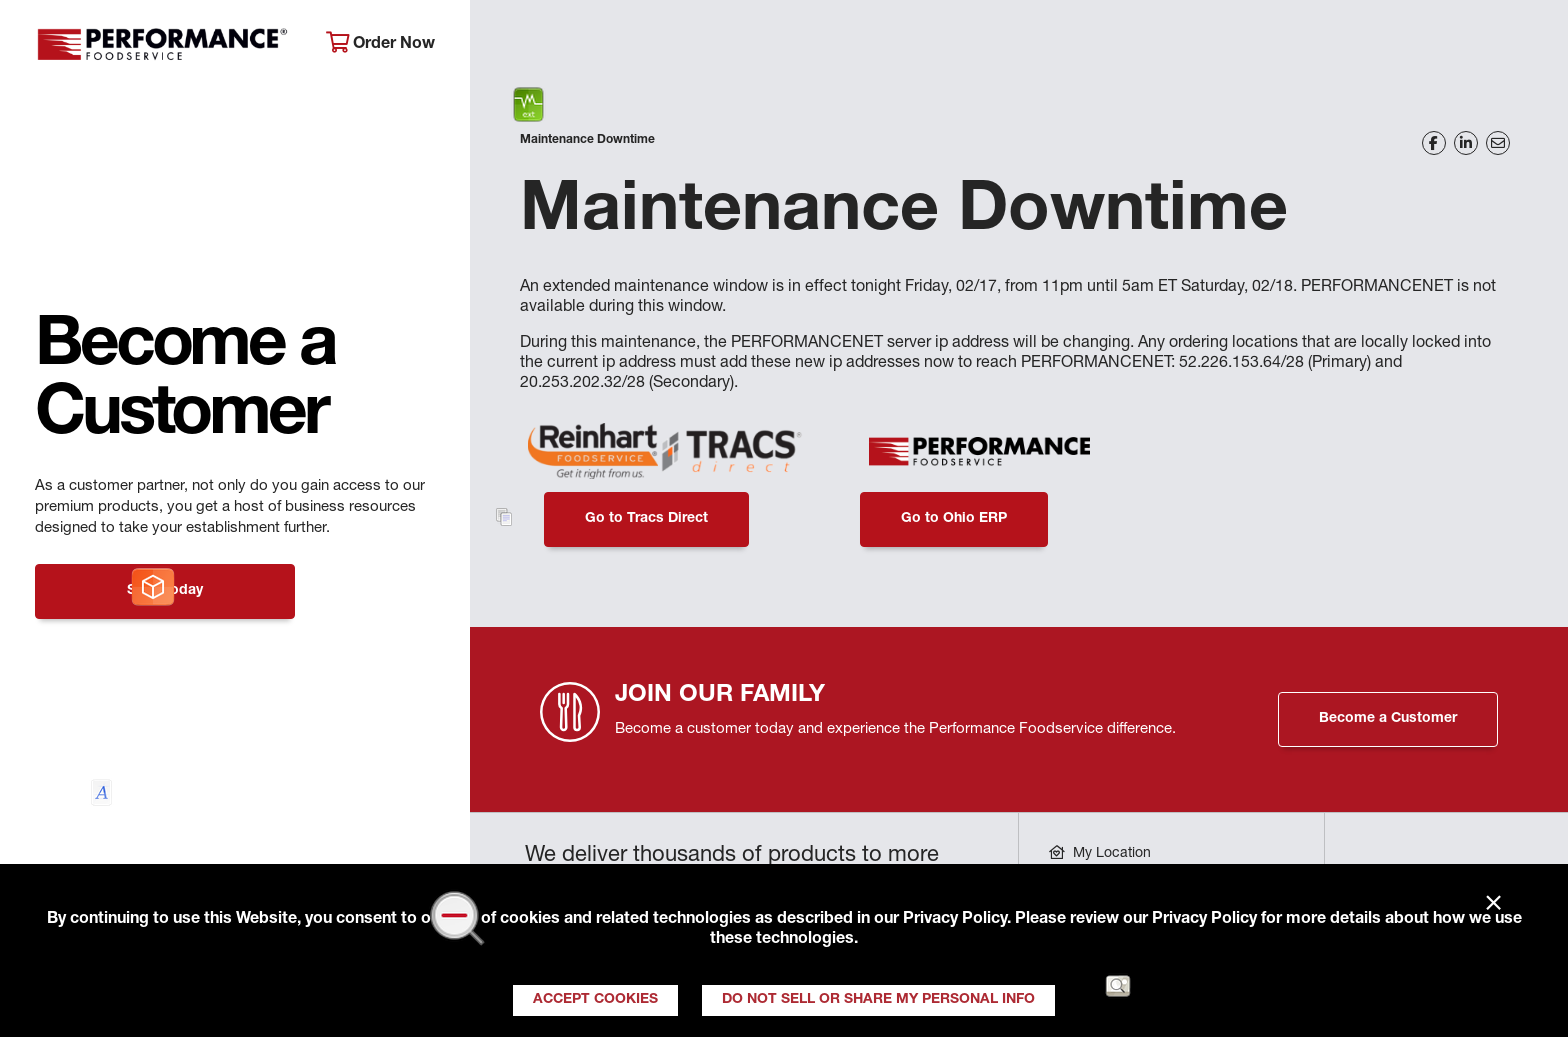 The width and height of the screenshot is (1568, 1037). Describe the element at coordinates (457, 918) in the screenshot. I see `zoom out on file or document view` at that location.